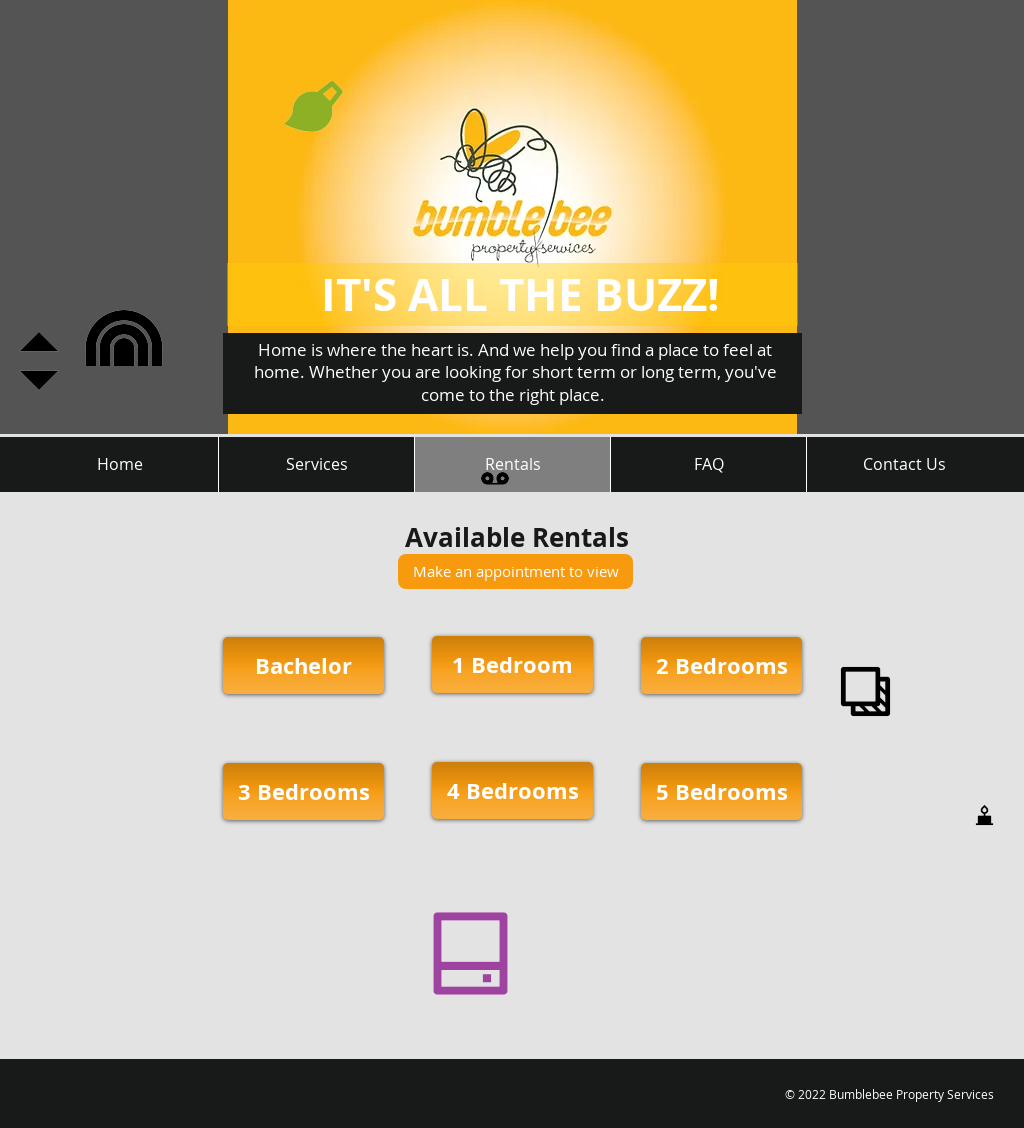 The width and height of the screenshot is (1024, 1128). What do you see at coordinates (313, 107) in the screenshot?
I see `access brush or painting tools` at bounding box center [313, 107].